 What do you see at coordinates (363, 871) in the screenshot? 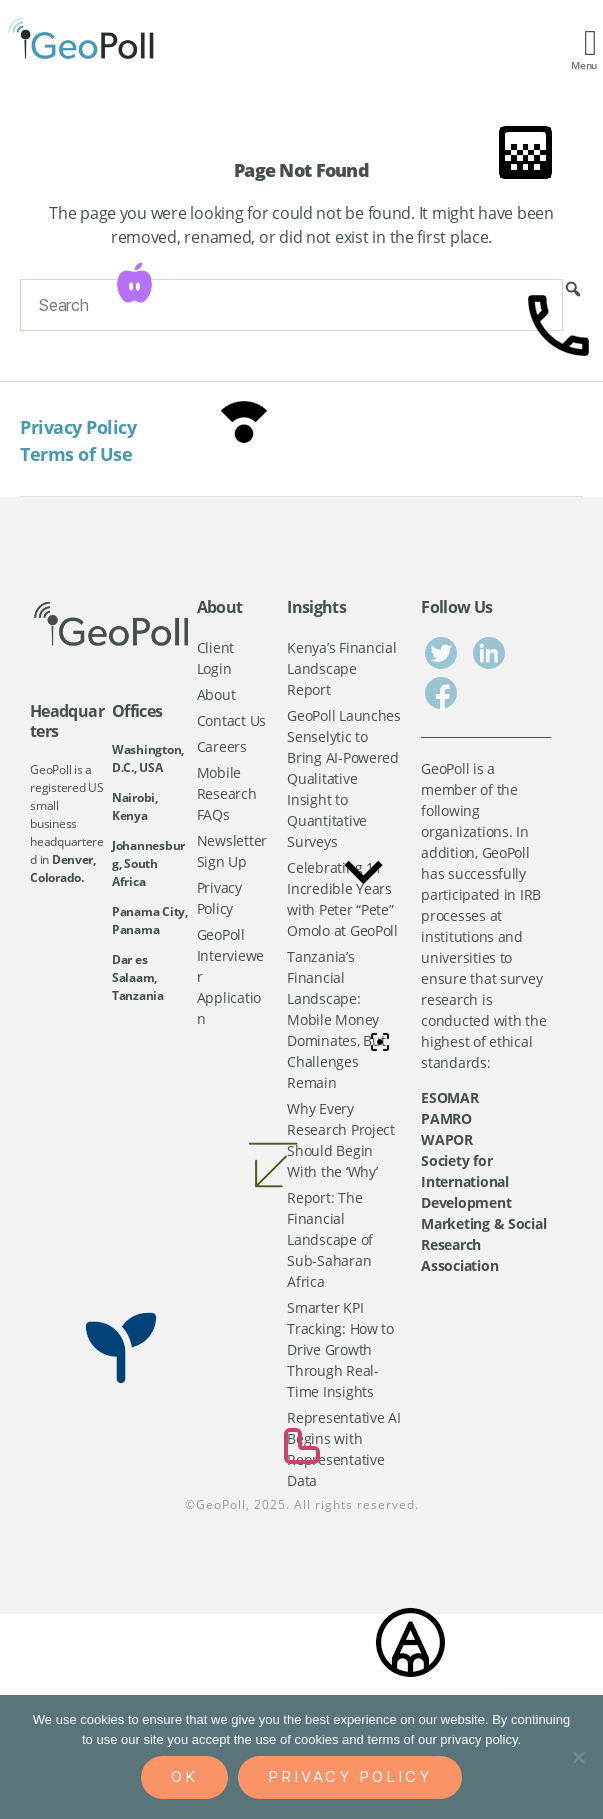
I see `expand a collapsed section or dropdown menu` at bounding box center [363, 871].